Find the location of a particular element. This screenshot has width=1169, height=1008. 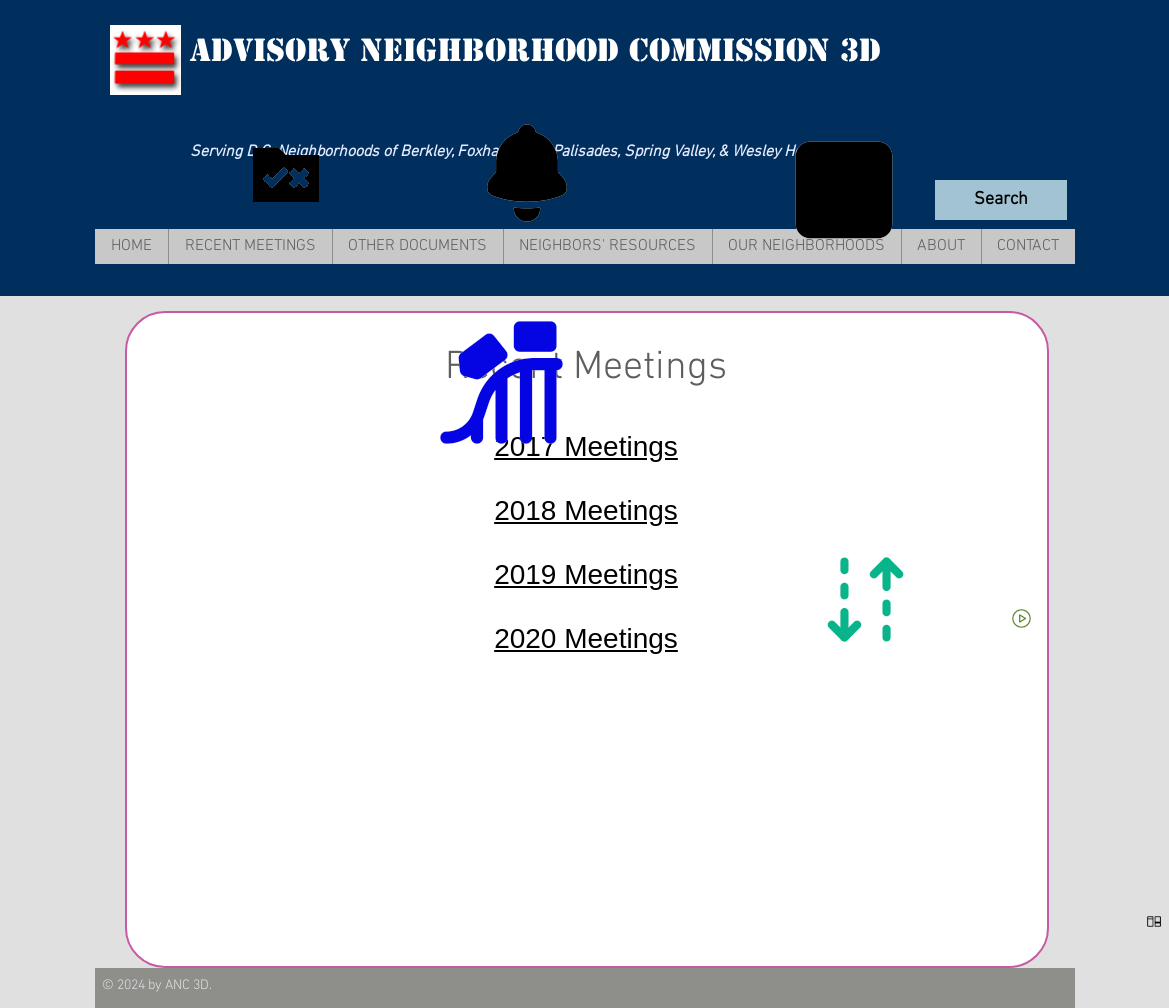

folder with validation rules applied is located at coordinates (286, 175).